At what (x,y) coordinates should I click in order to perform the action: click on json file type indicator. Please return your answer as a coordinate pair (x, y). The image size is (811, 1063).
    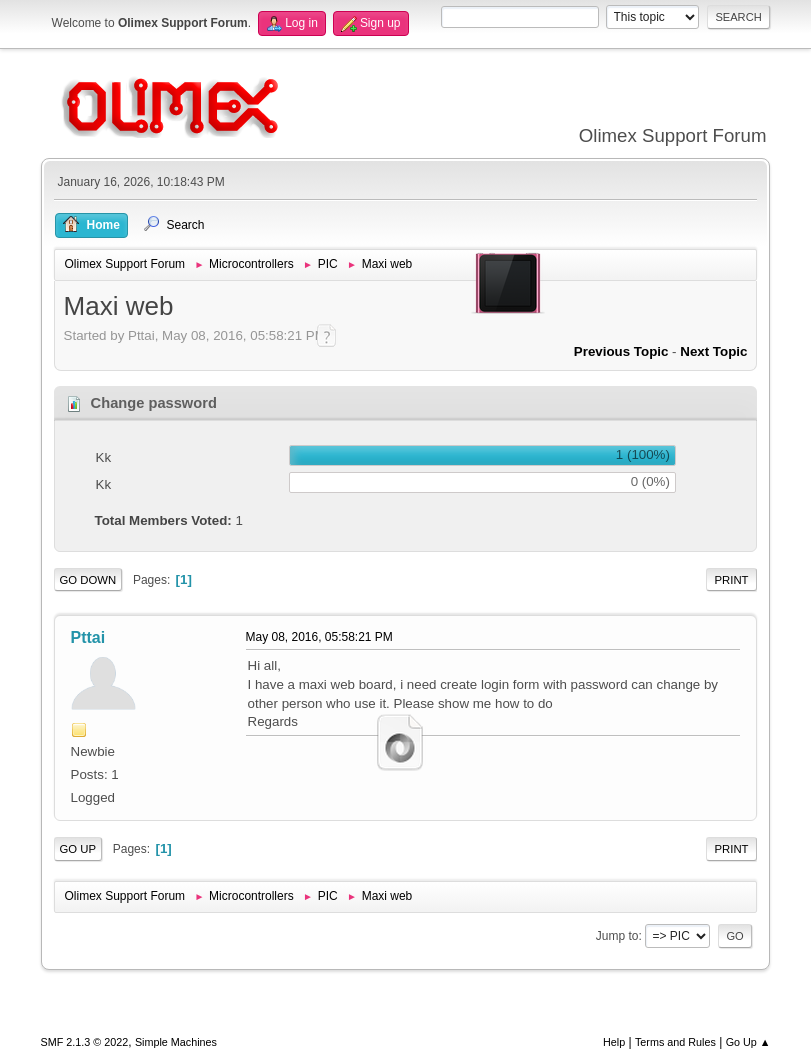
    Looking at the image, I should click on (400, 742).